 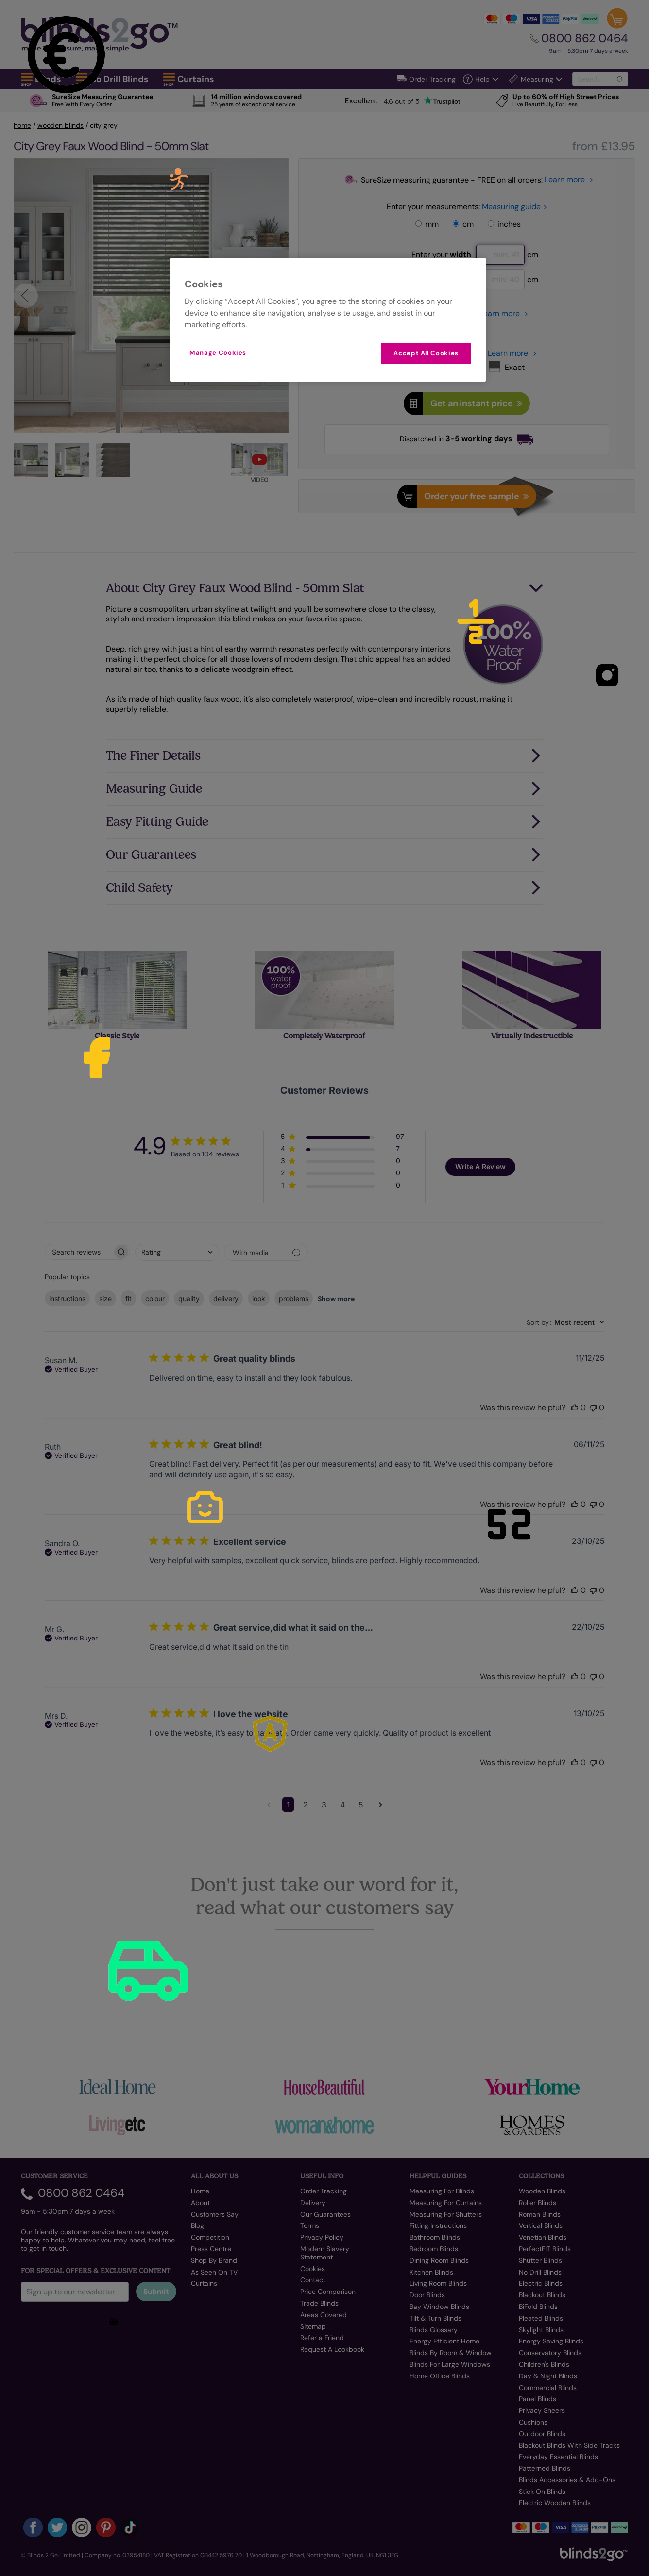 I want to click on access sports or athletic activities, so click(x=178, y=179).